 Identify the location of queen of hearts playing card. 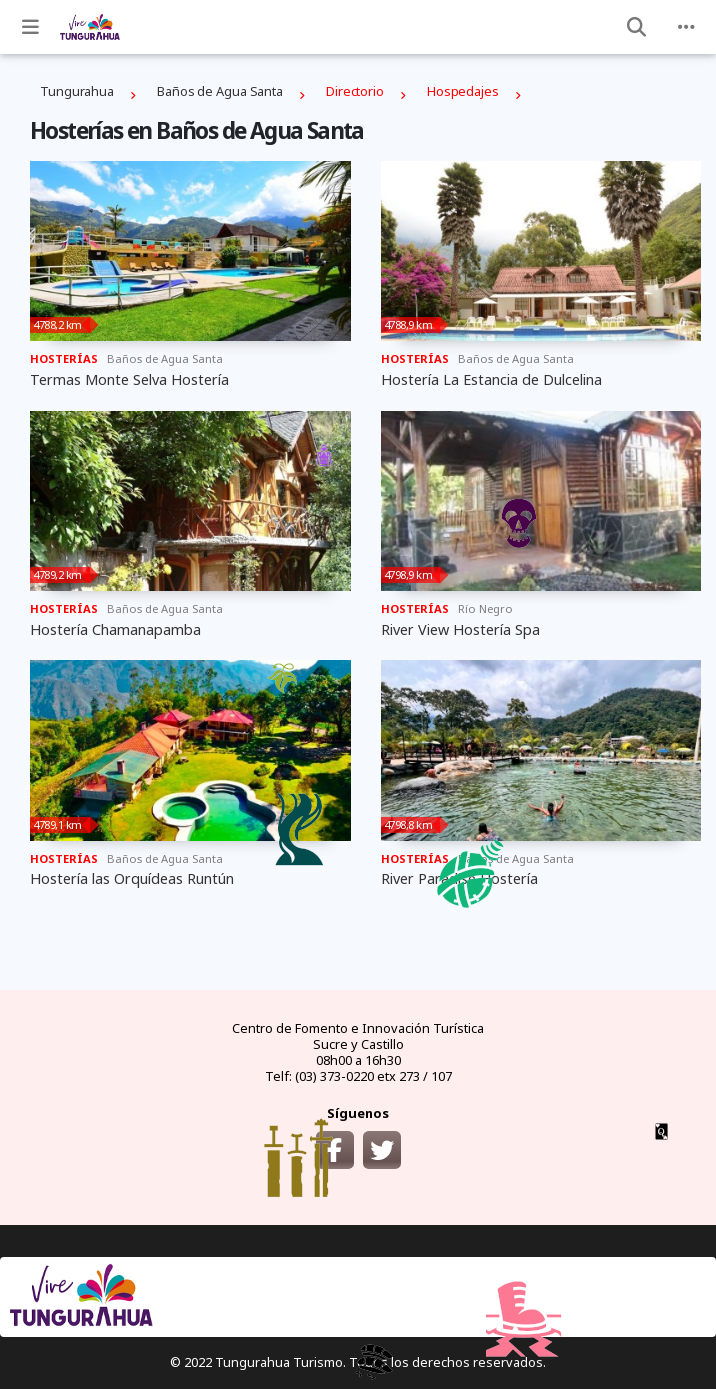
(661, 1131).